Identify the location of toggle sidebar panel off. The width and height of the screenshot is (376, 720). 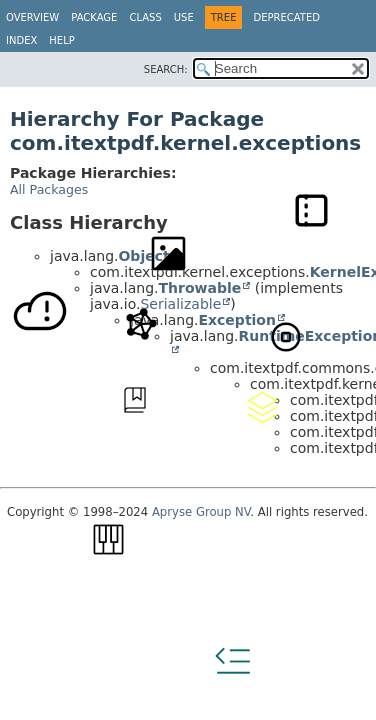
(311, 210).